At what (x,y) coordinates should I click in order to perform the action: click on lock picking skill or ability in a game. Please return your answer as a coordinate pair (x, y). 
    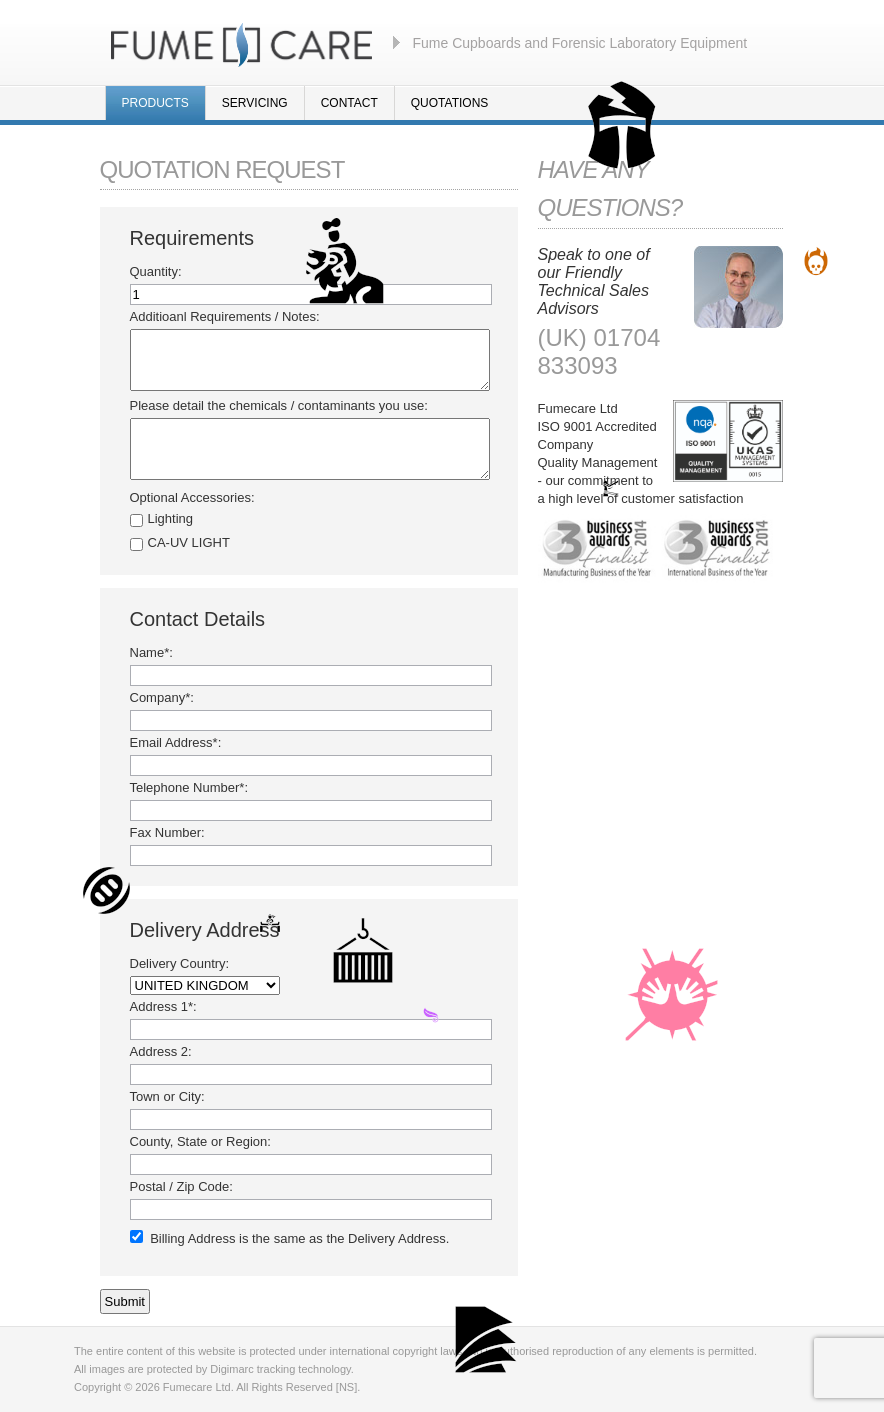
    Looking at the image, I should click on (610, 488).